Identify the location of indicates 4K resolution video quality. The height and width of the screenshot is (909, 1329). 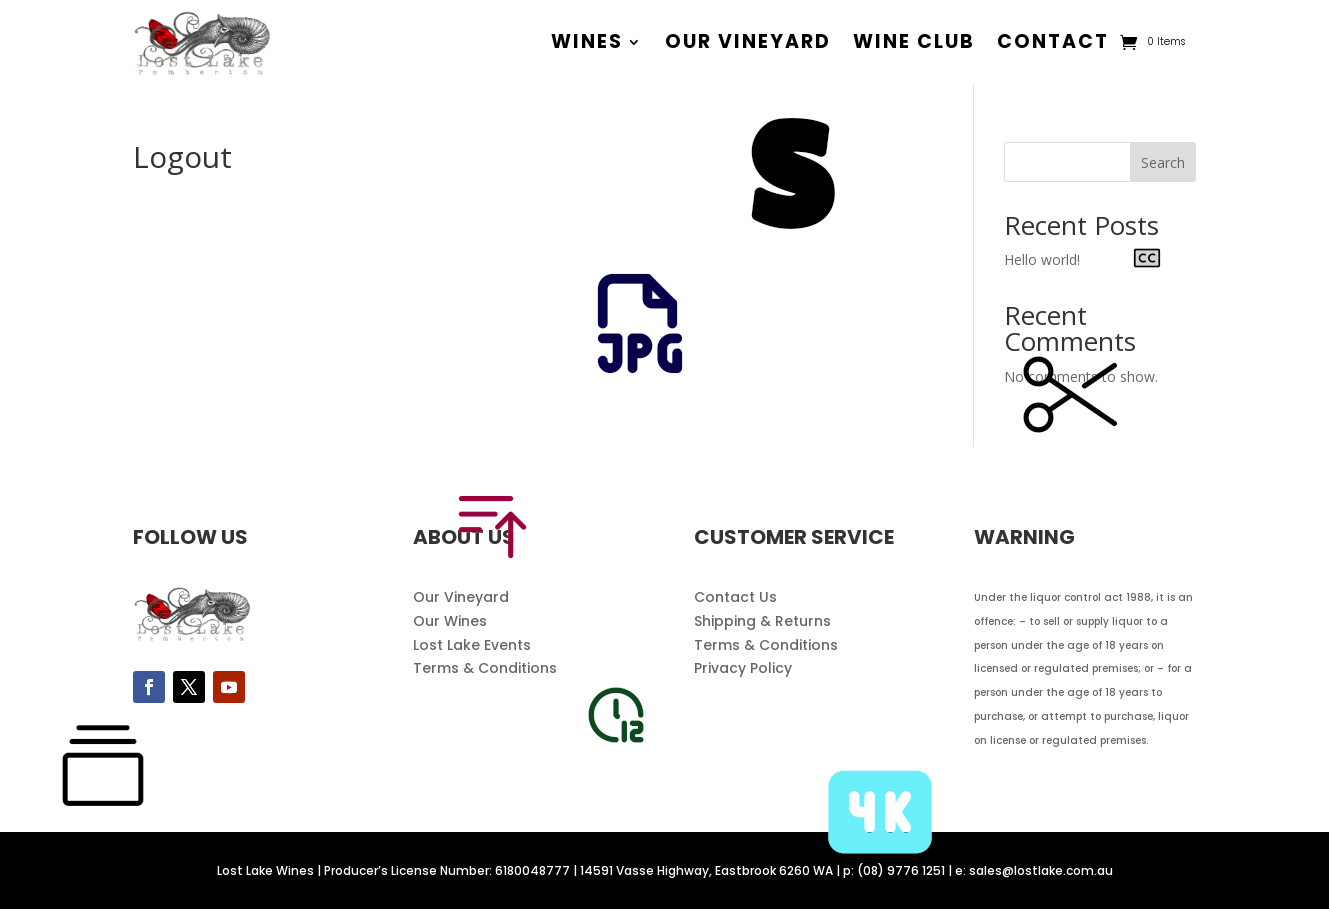
(880, 812).